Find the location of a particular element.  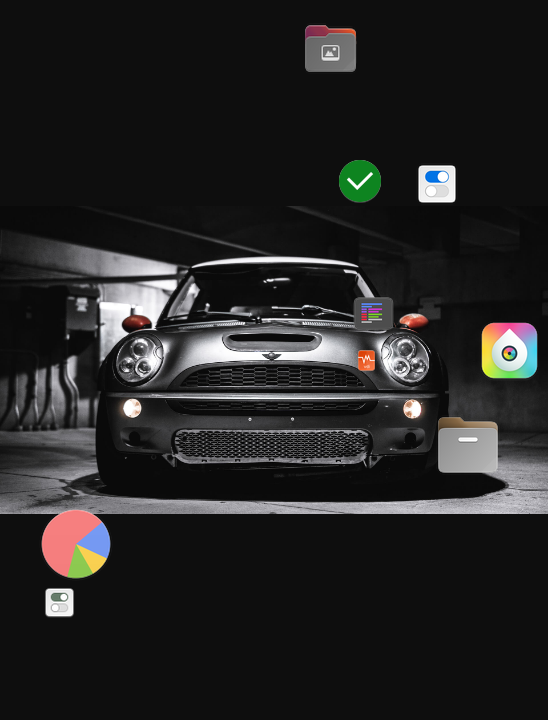

open your pictures folder is located at coordinates (330, 48).